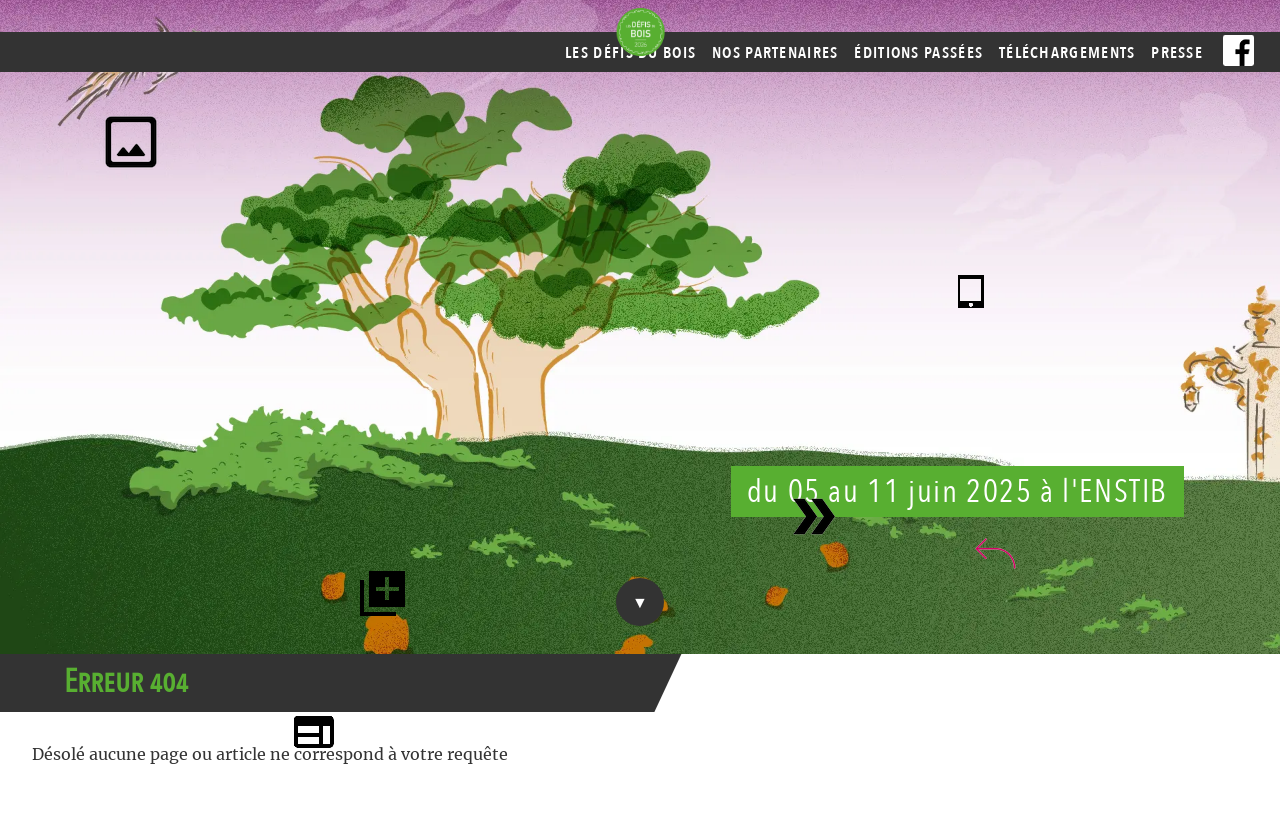  Describe the element at coordinates (382, 593) in the screenshot. I see `add to queue` at that location.